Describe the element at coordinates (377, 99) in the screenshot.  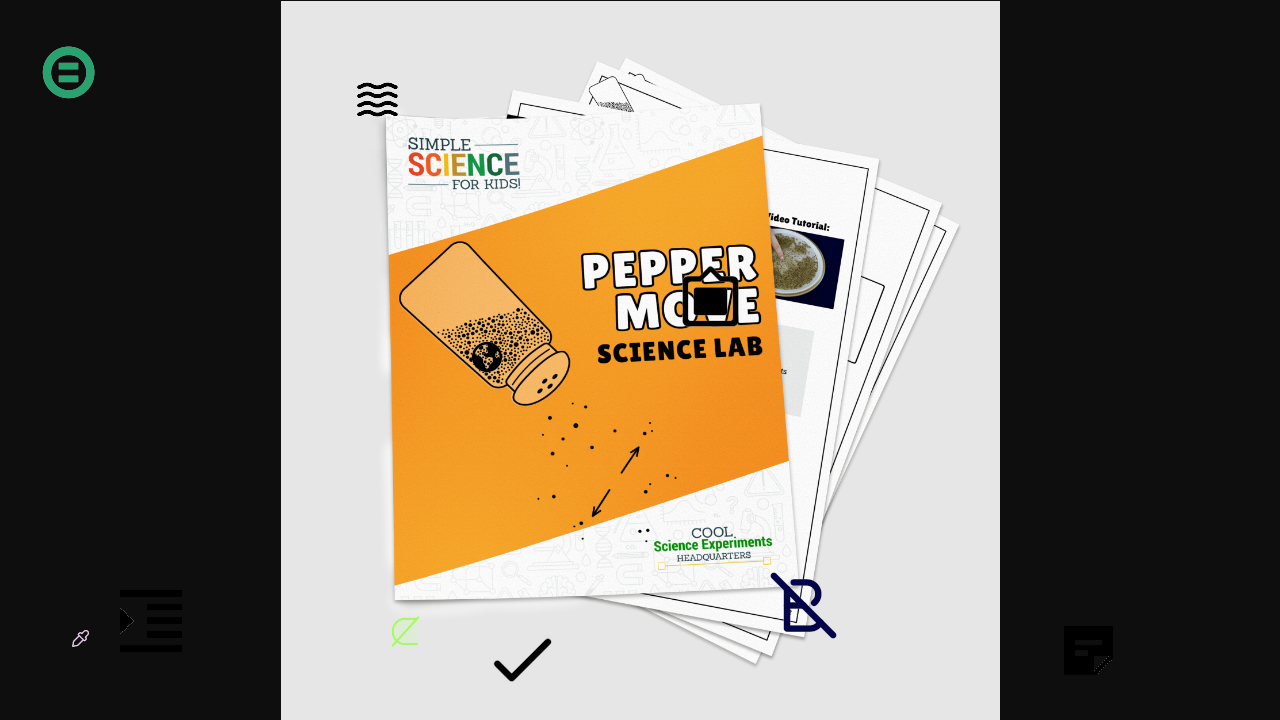
I see `indicates water or aquatic features` at that location.